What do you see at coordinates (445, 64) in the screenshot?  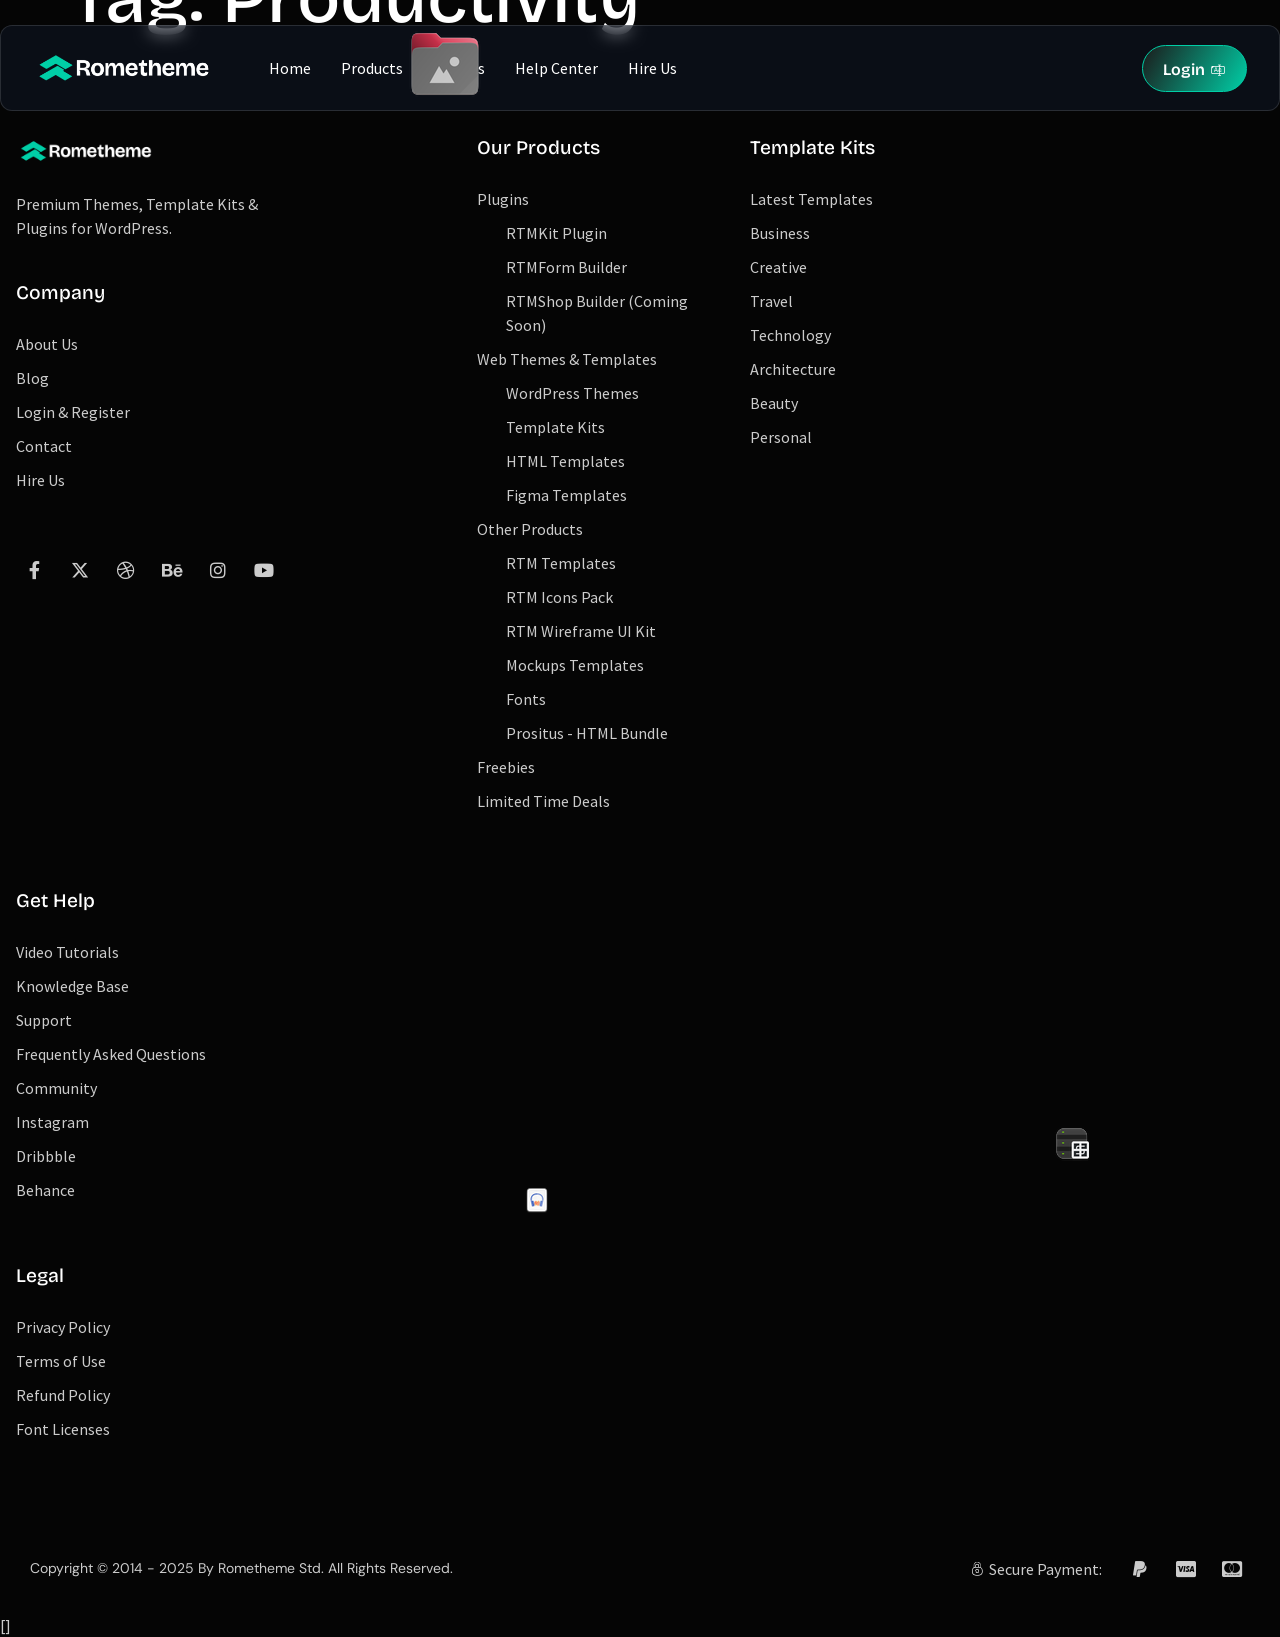 I see `open your pictures folder` at bounding box center [445, 64].